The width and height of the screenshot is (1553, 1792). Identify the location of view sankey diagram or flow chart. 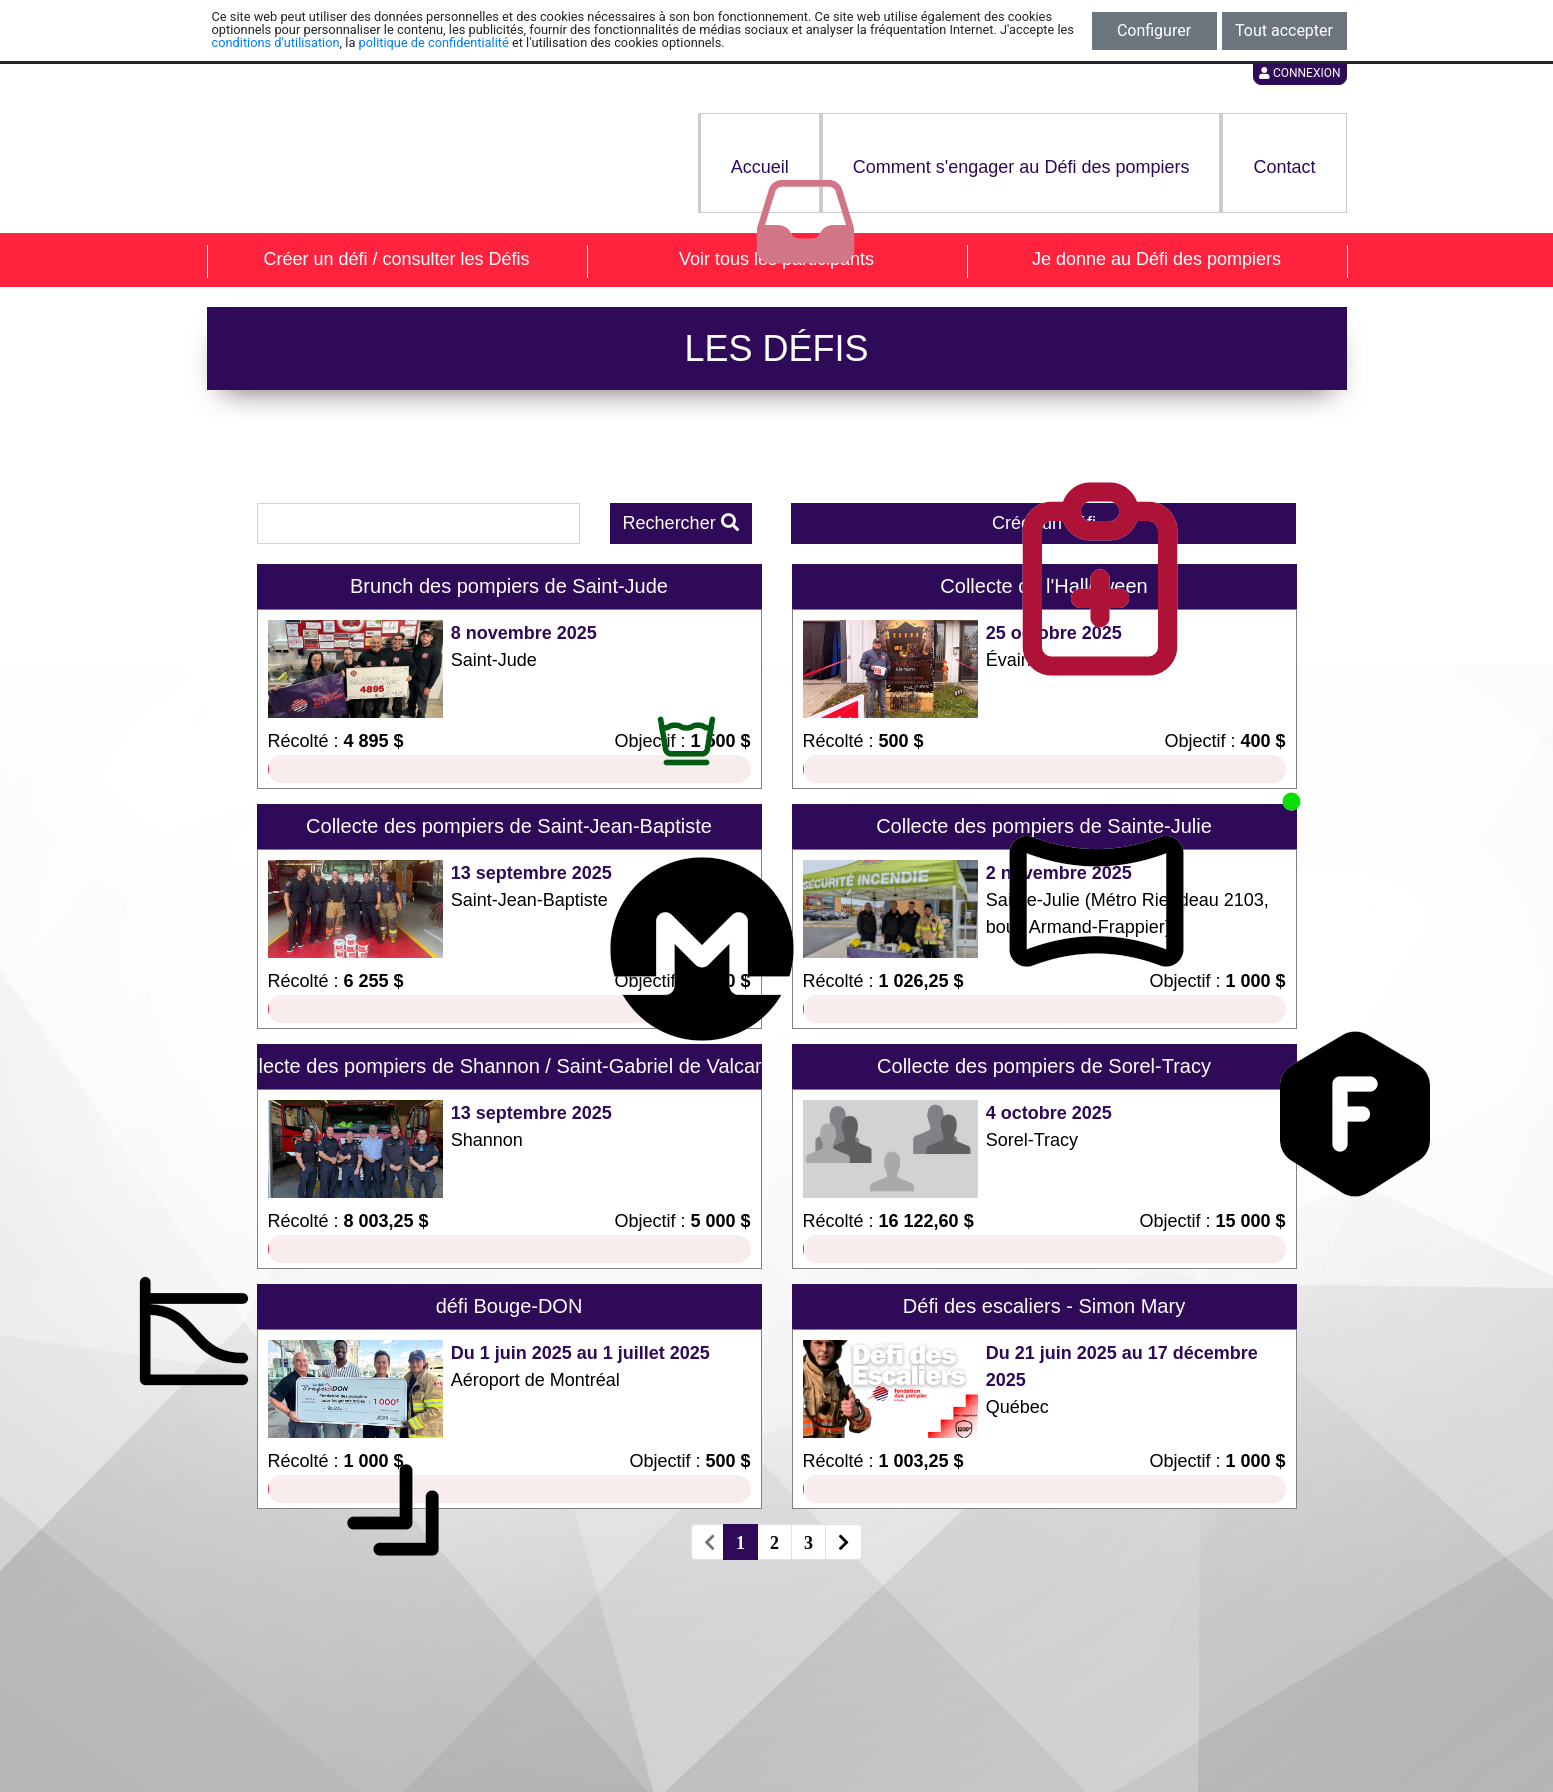
(194, 1331).